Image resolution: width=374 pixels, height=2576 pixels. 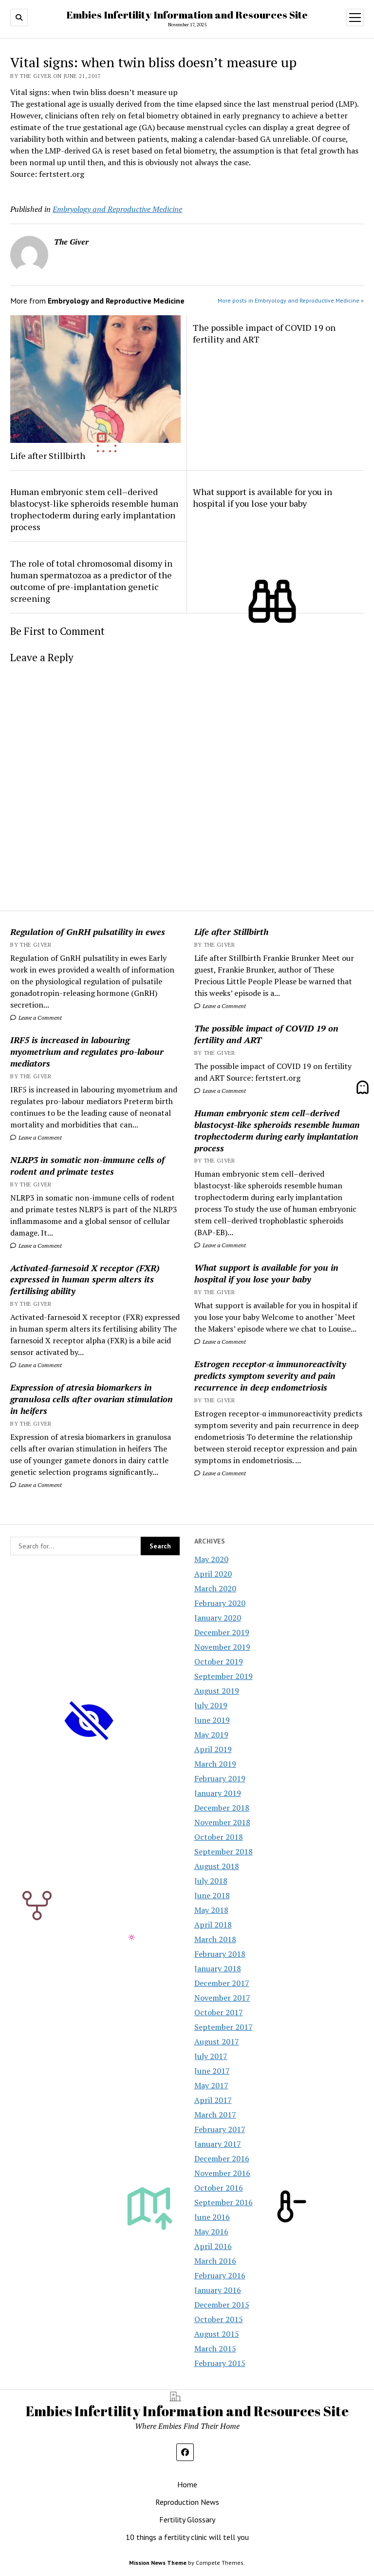 I want to click on align content to top-left corner, so click(x=107, y=442).